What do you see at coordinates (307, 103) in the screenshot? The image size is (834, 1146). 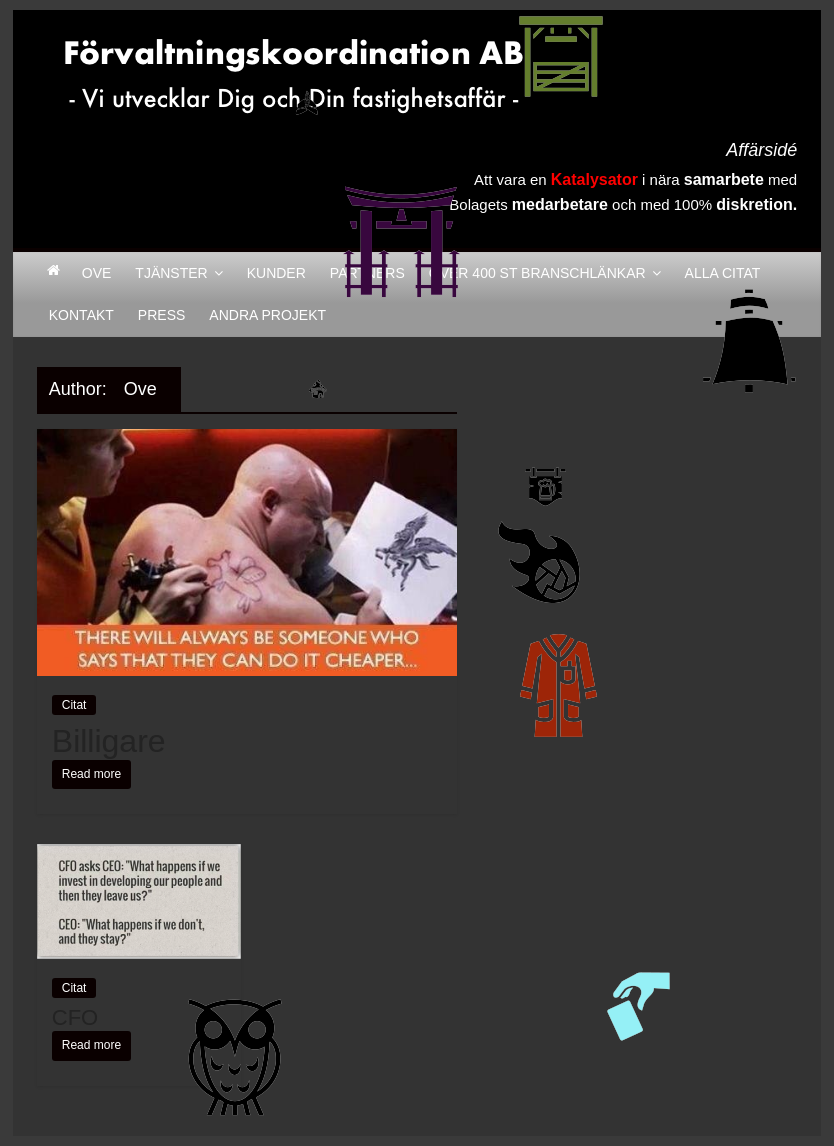 I see `select turban headwear for character customization` at bounding box center [307, 103].